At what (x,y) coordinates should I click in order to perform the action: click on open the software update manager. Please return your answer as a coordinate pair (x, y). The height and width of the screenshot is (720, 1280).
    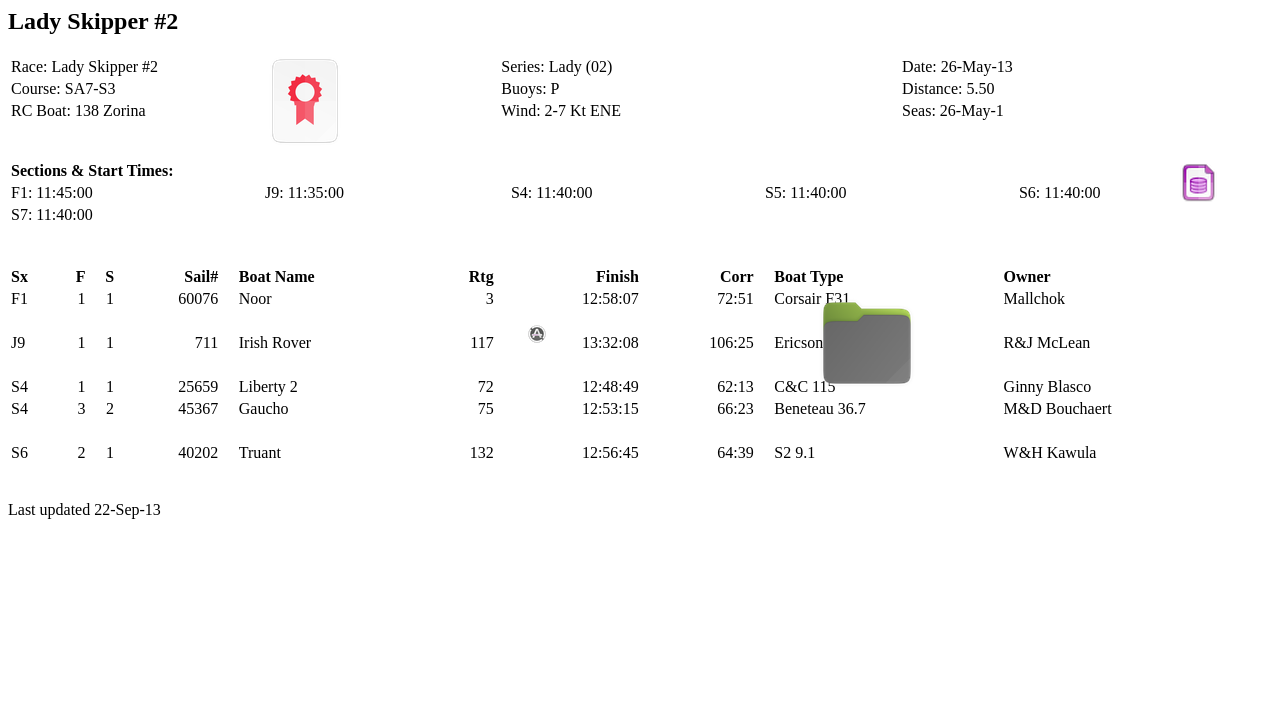
    Looking at the image, I should click on (537, 334).